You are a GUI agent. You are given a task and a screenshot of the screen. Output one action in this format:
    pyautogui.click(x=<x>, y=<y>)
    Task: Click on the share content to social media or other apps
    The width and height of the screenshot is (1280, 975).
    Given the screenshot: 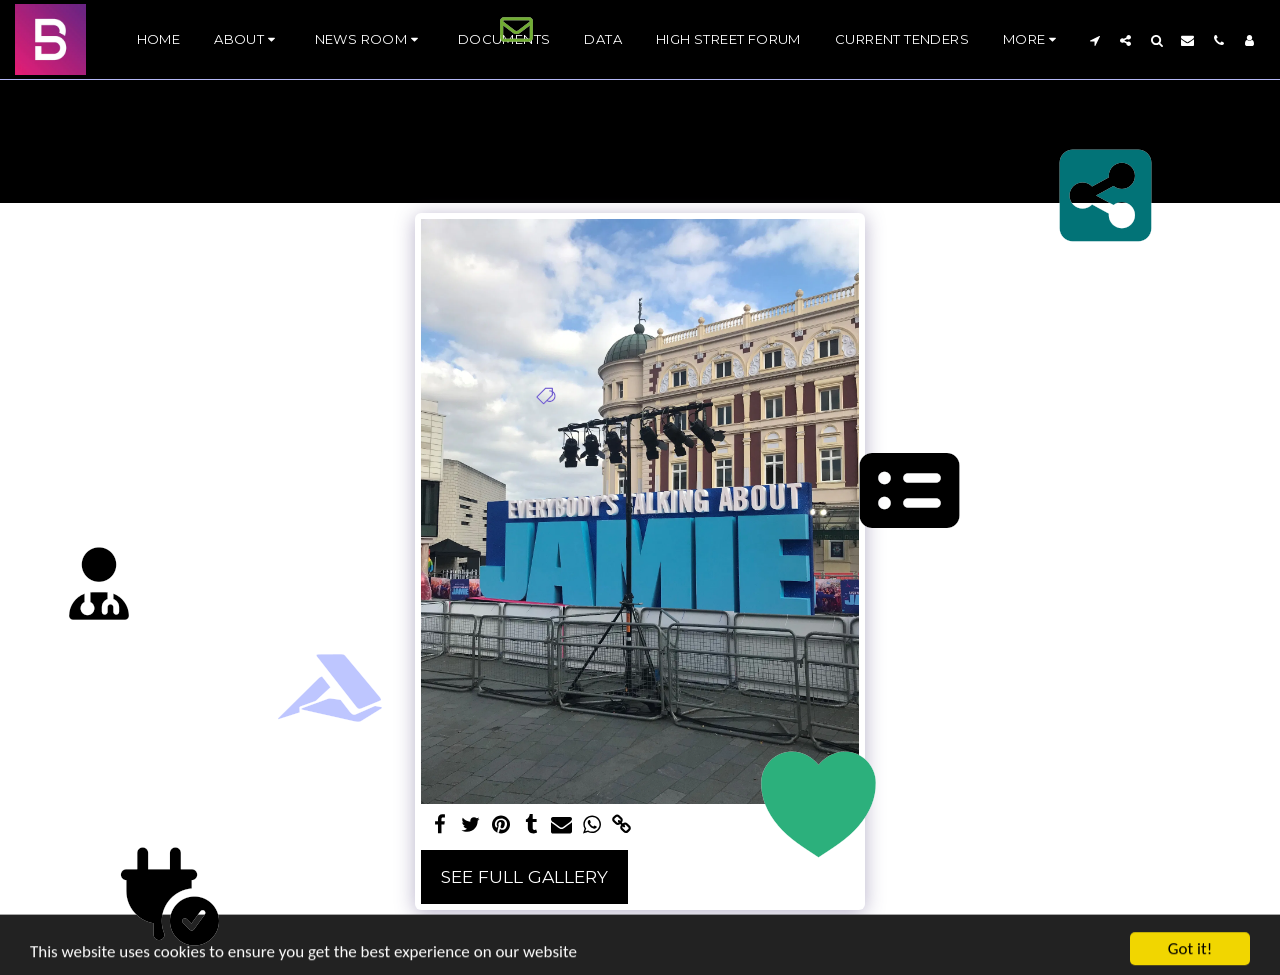 What is the action you would take?
    pyautogui.click(x=1105, y=195)
    